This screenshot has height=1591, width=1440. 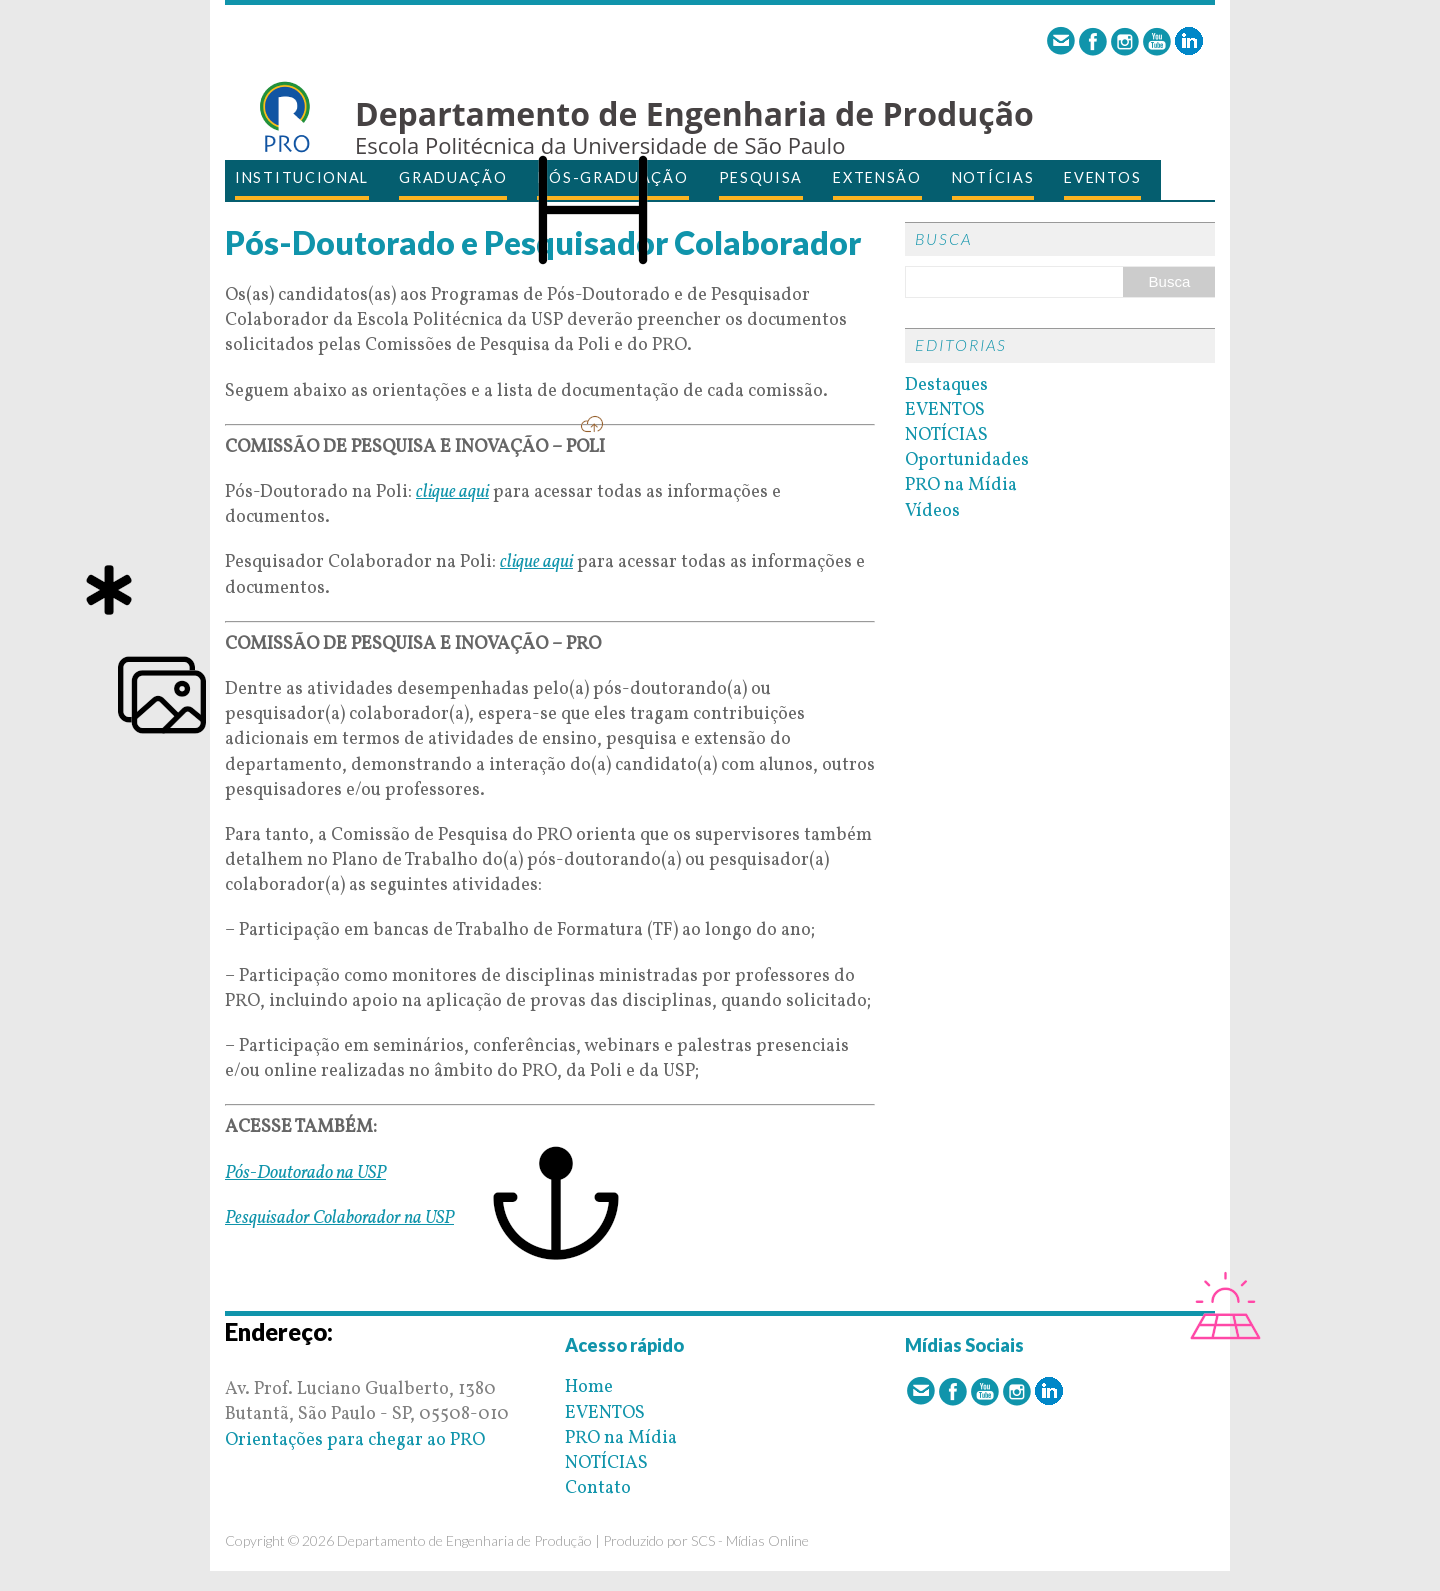 What do you see at coordinates (593, 210) in the screenshot?
I see `format text as a heading` at bounding box center [593, 210].